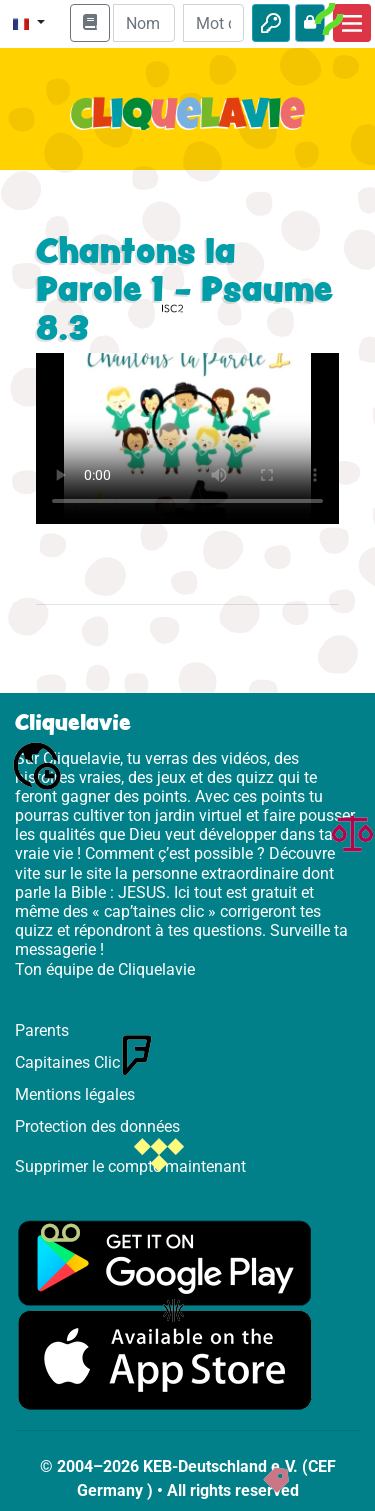 The width and height of the screenshot is (375, 1511). What do you see at coordinates (329, 19) in the screenshot?
I see `hotjar analytics and feedback tool logo` at bounding box center [329, 19].